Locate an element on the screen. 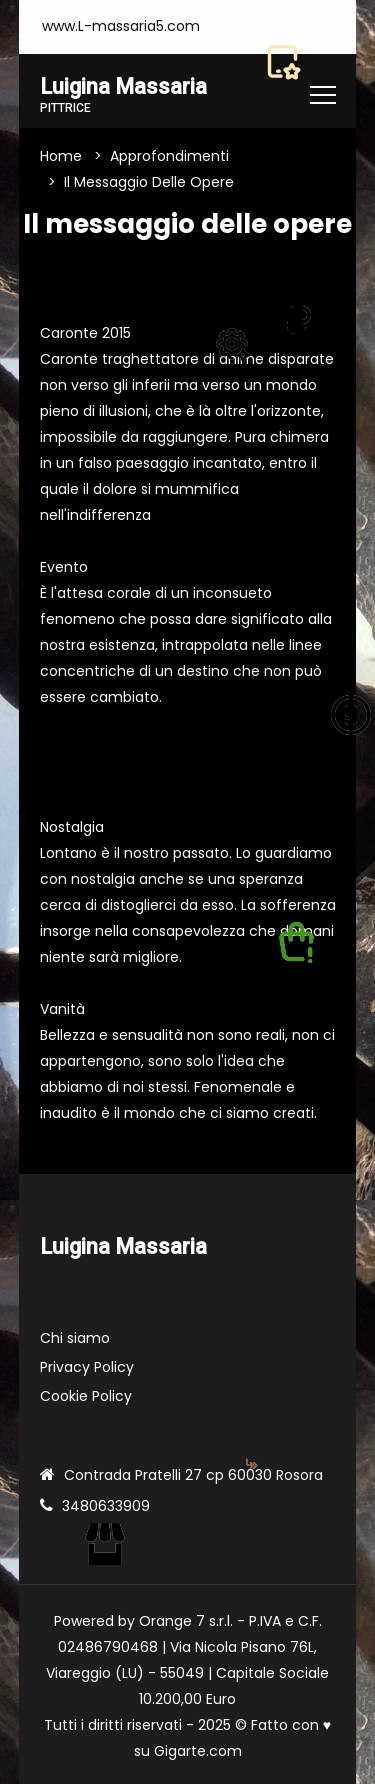 This screenshot has width=375, height=1784. indicates item number 9 in a numbered list or sequence is located at coordinates (351, 715).